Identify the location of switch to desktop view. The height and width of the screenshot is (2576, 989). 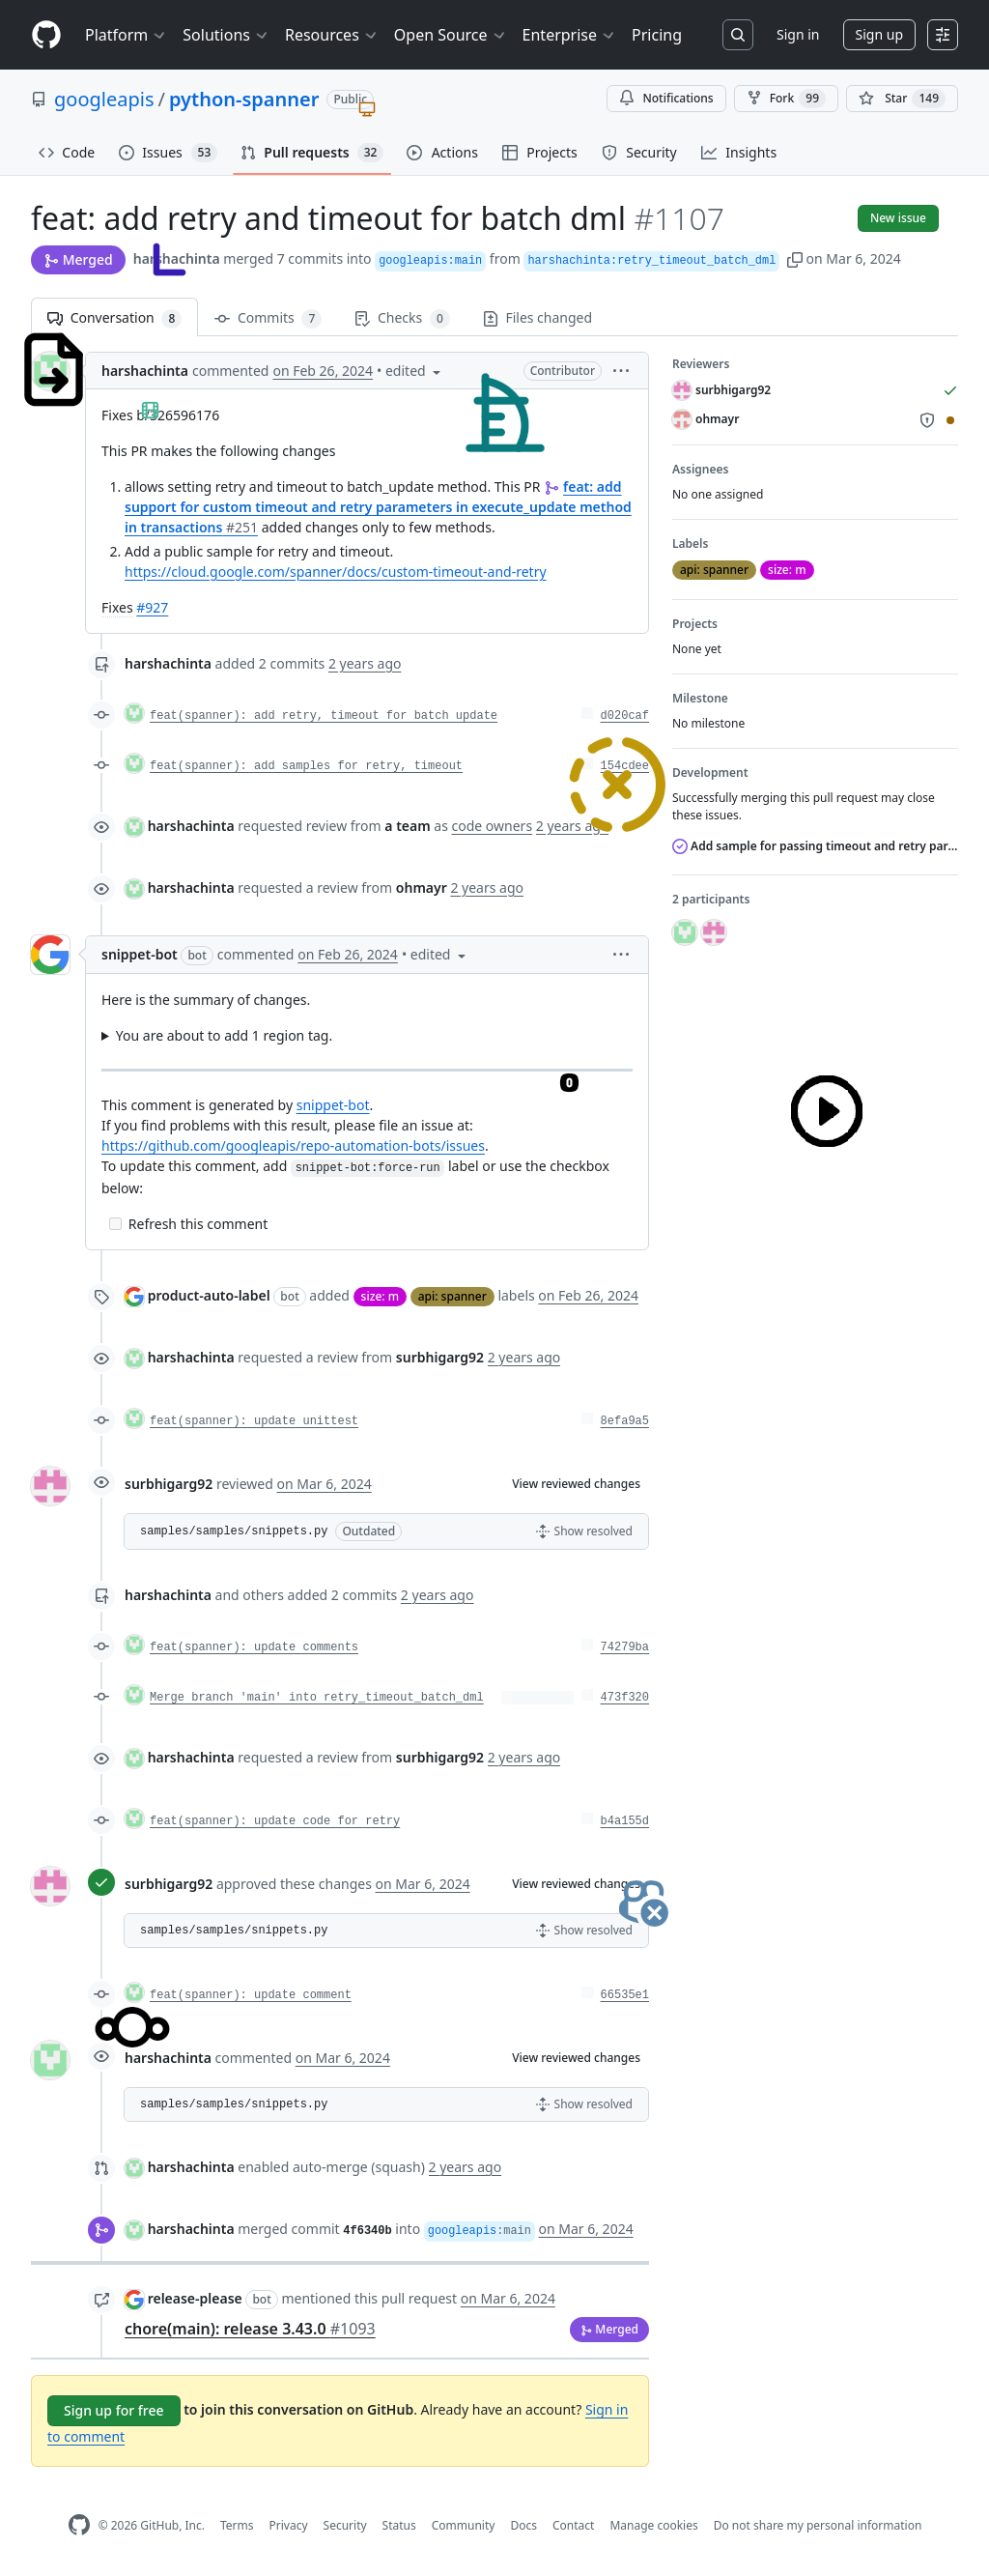
(367, 109).